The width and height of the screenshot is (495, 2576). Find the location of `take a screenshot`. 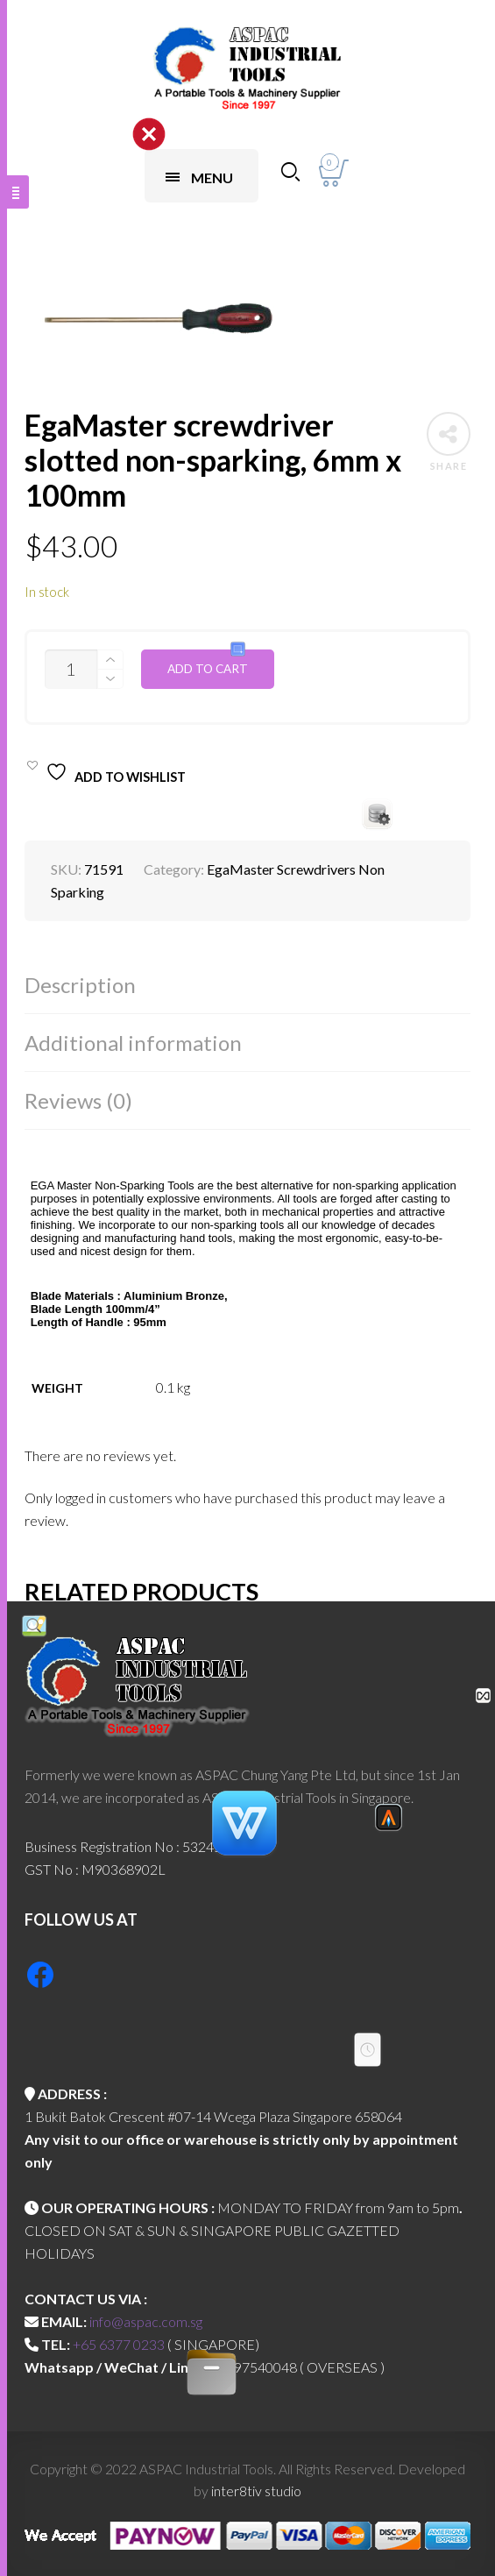

take a screenshot is located at coordinates (237, 649).